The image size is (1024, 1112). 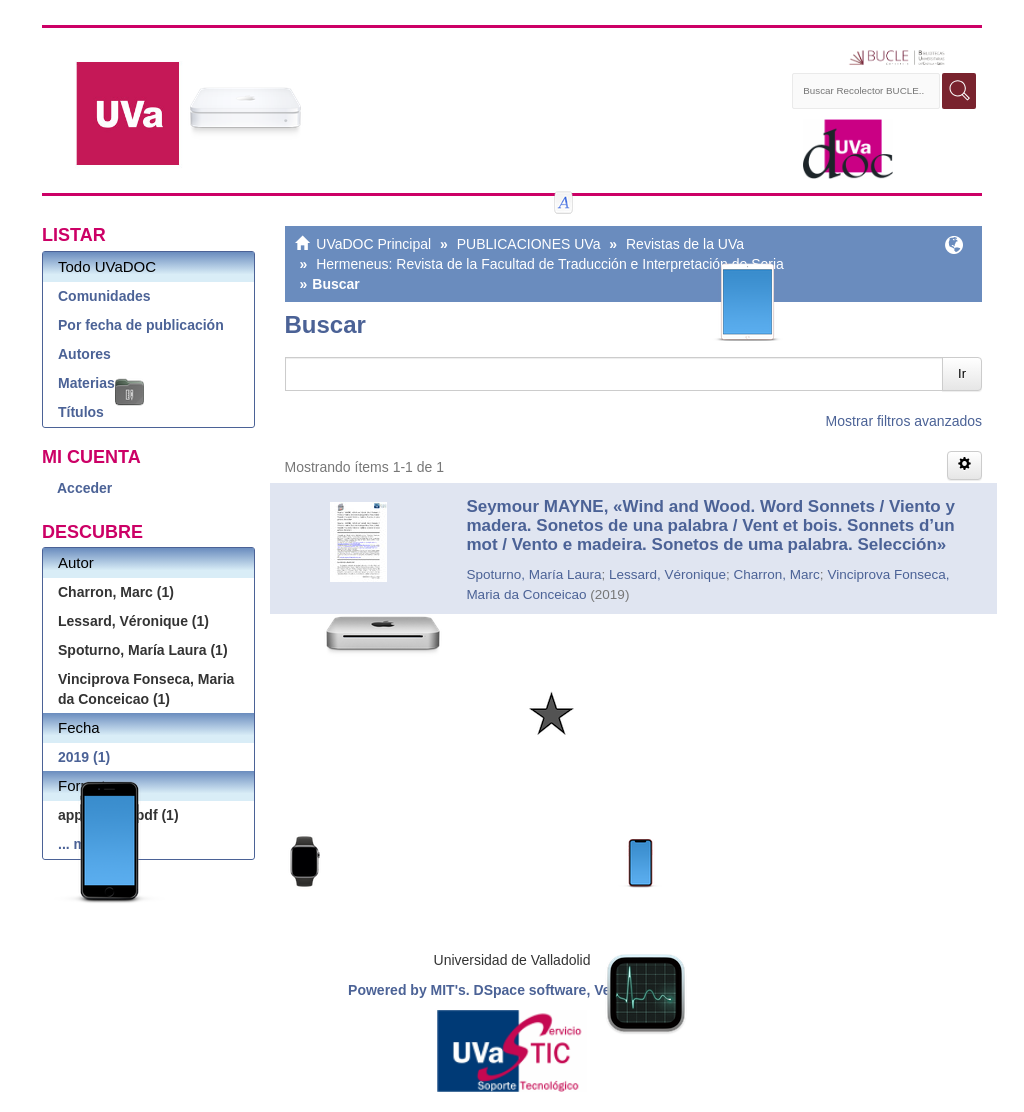 What do you see at coordinates (640, 863) in the screenshot?
I see `iPhone 11 device icon` at bounding box center [640, 863].